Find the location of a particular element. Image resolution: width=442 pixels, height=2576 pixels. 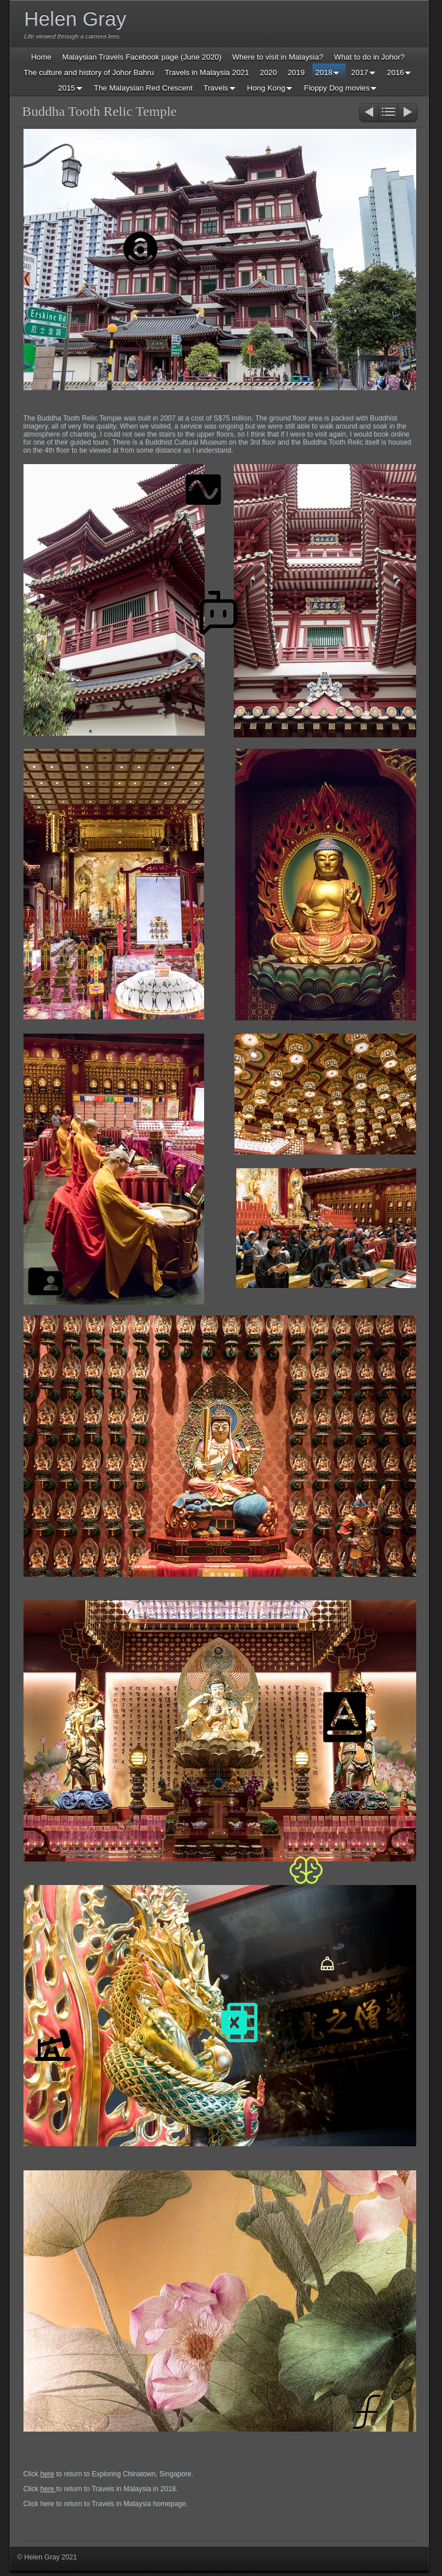

open the Amazon app or website is located at coordinates (140, 249).